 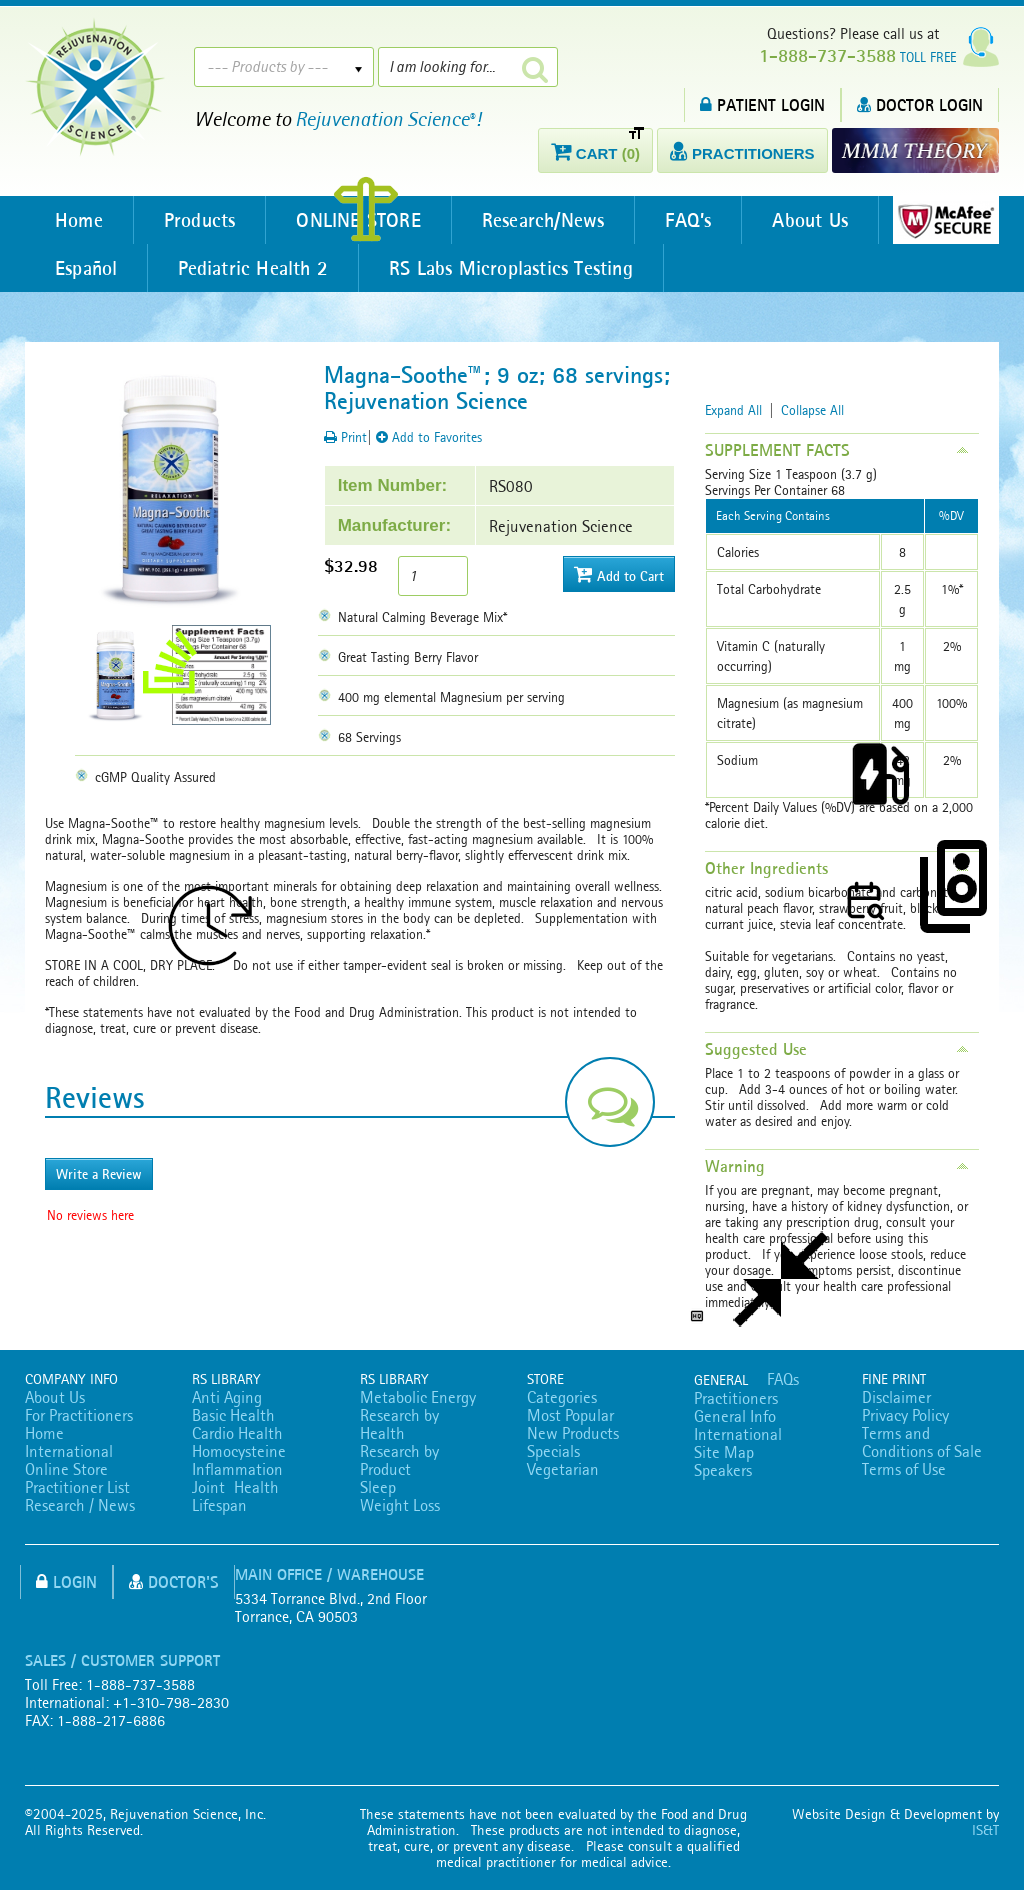 What do you see at coordinates (781, 1279) in the screenshot?
I see `exit fullscreen mode` at bounding box center [781, 1279].